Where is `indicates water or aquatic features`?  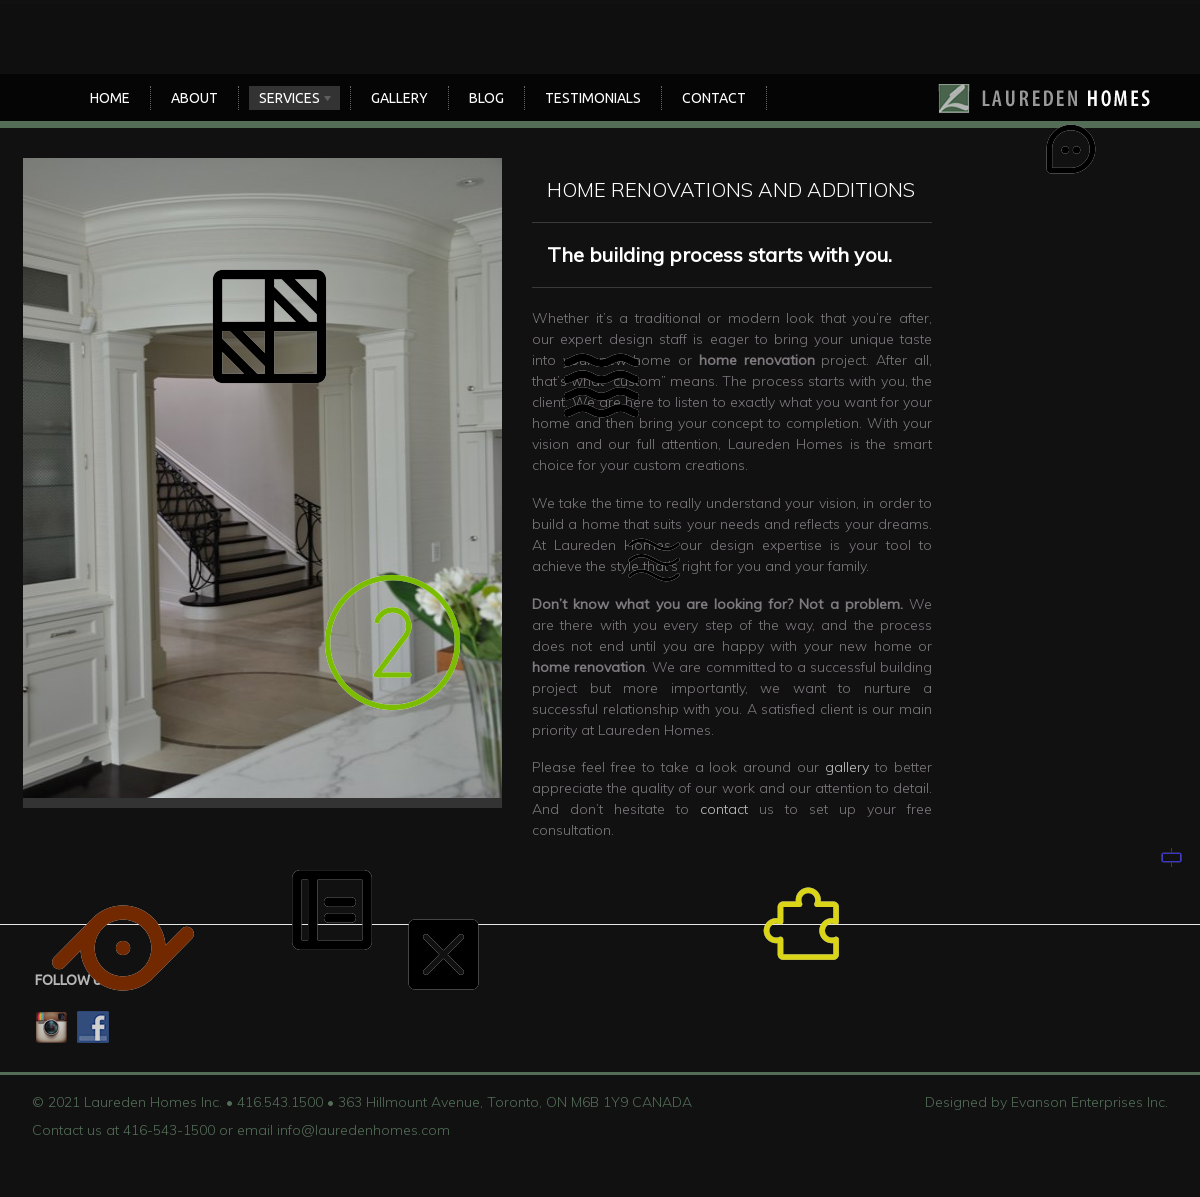 indicates water or aquatic features is located at coordinates (601, 385).